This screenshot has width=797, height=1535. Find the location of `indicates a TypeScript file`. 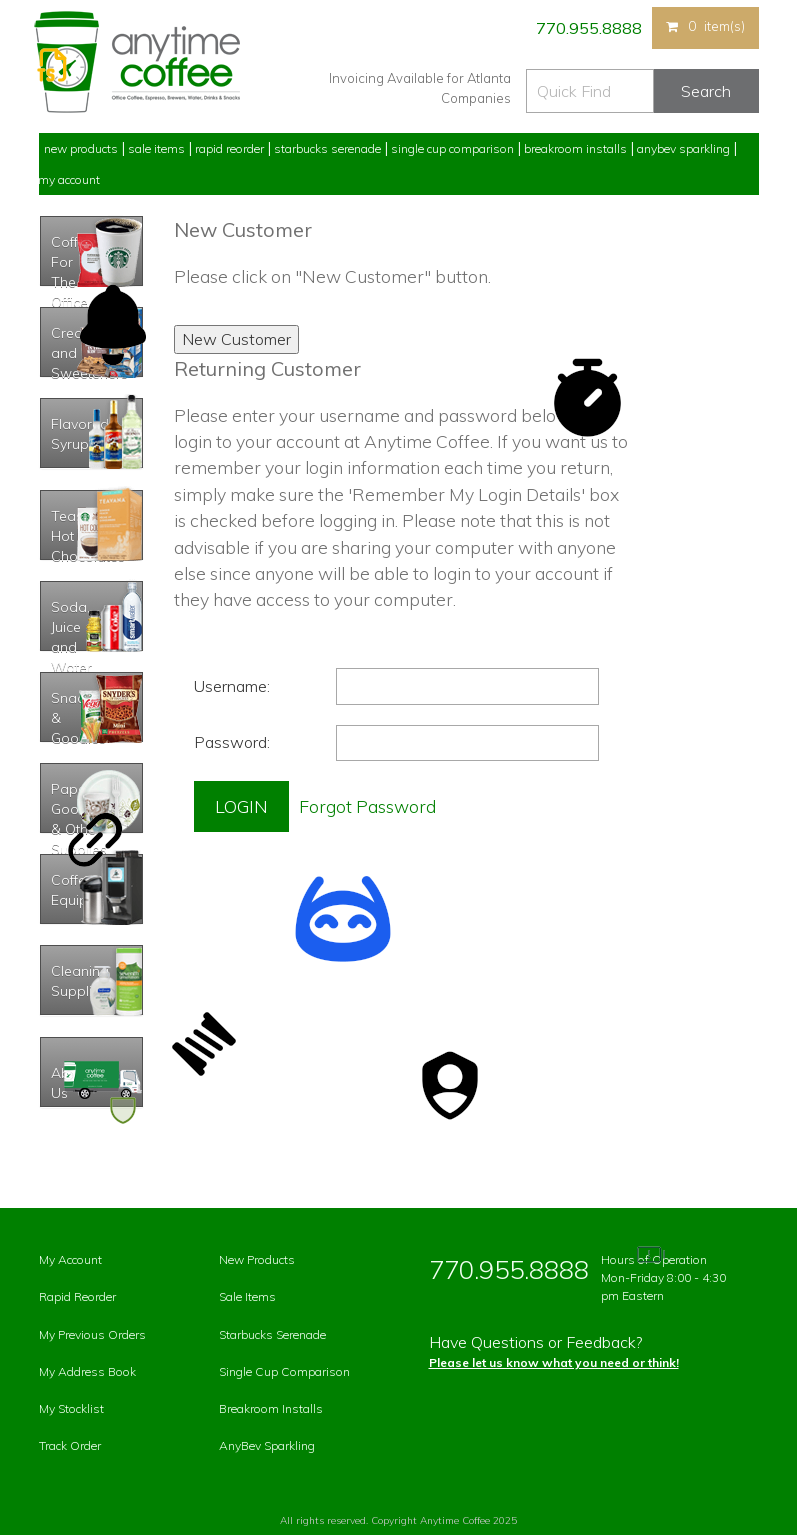

indicates a TypeScript file is located at coordinates (53, 65).